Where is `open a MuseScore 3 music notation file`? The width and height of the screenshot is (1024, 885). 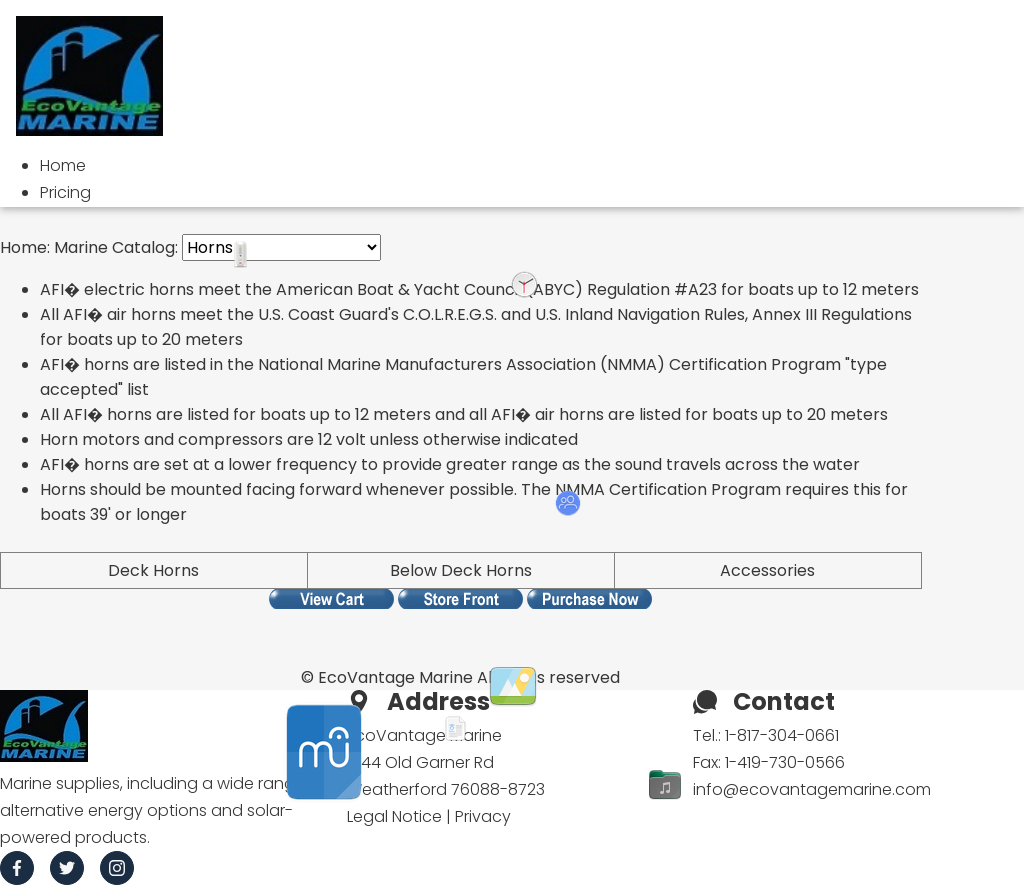
open a MuseScore 3 music notation file is located at coordinates (324, 752).